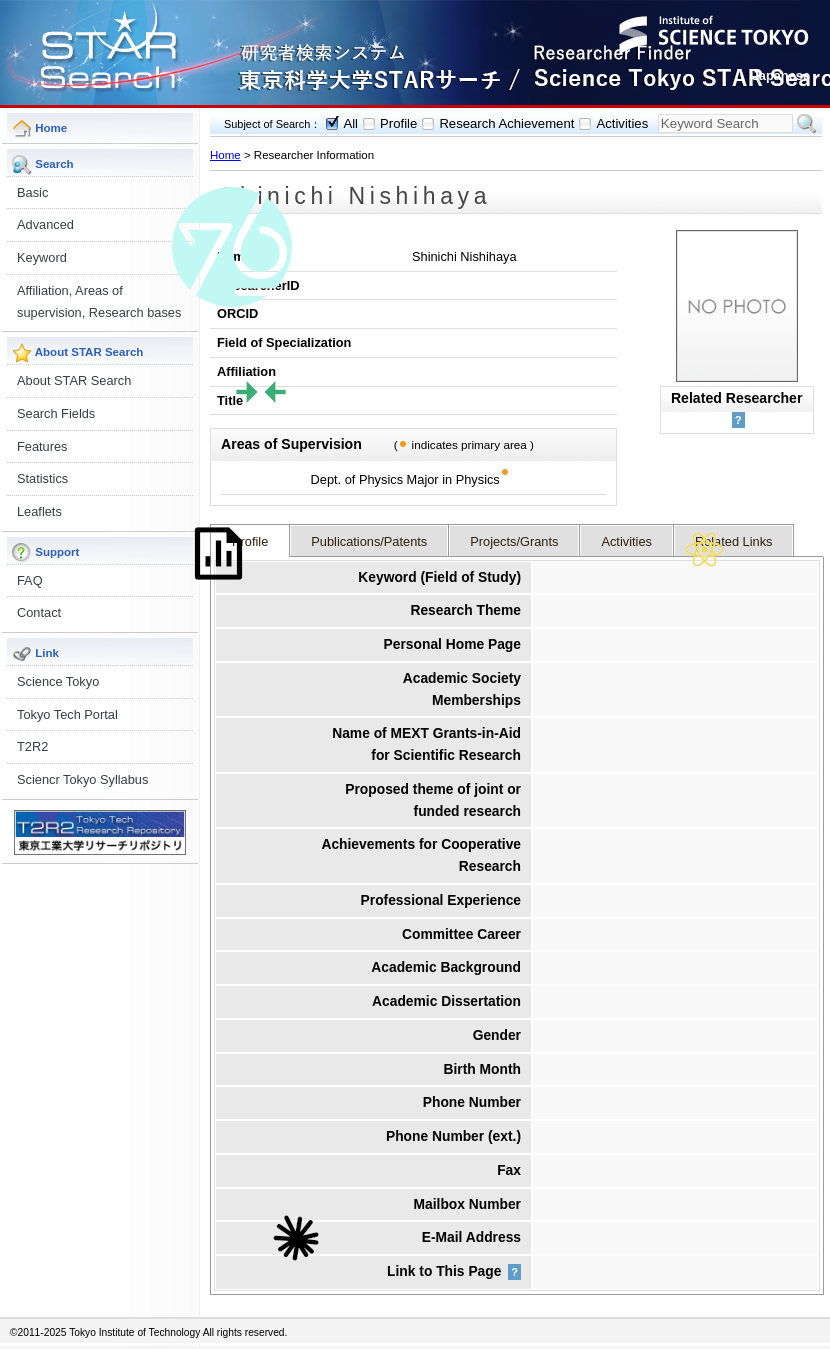 The height and width of the screenshot is (1349, 830). I want to click on view report or analytics document, so click(218, 553).